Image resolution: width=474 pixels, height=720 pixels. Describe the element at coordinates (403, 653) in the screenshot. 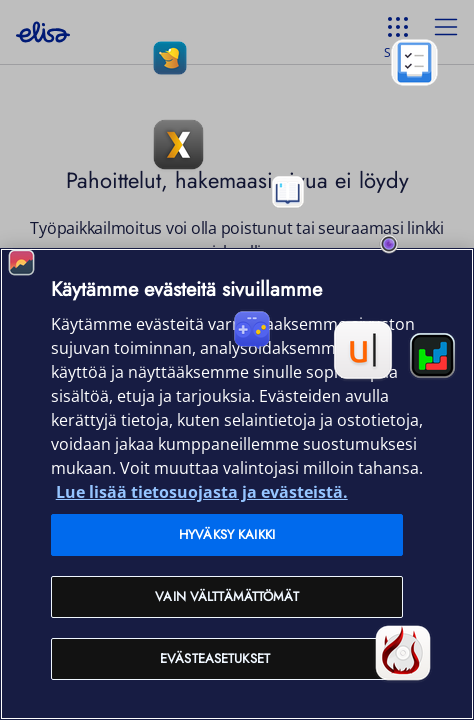

I see `open brasero disc burning application` at that location.